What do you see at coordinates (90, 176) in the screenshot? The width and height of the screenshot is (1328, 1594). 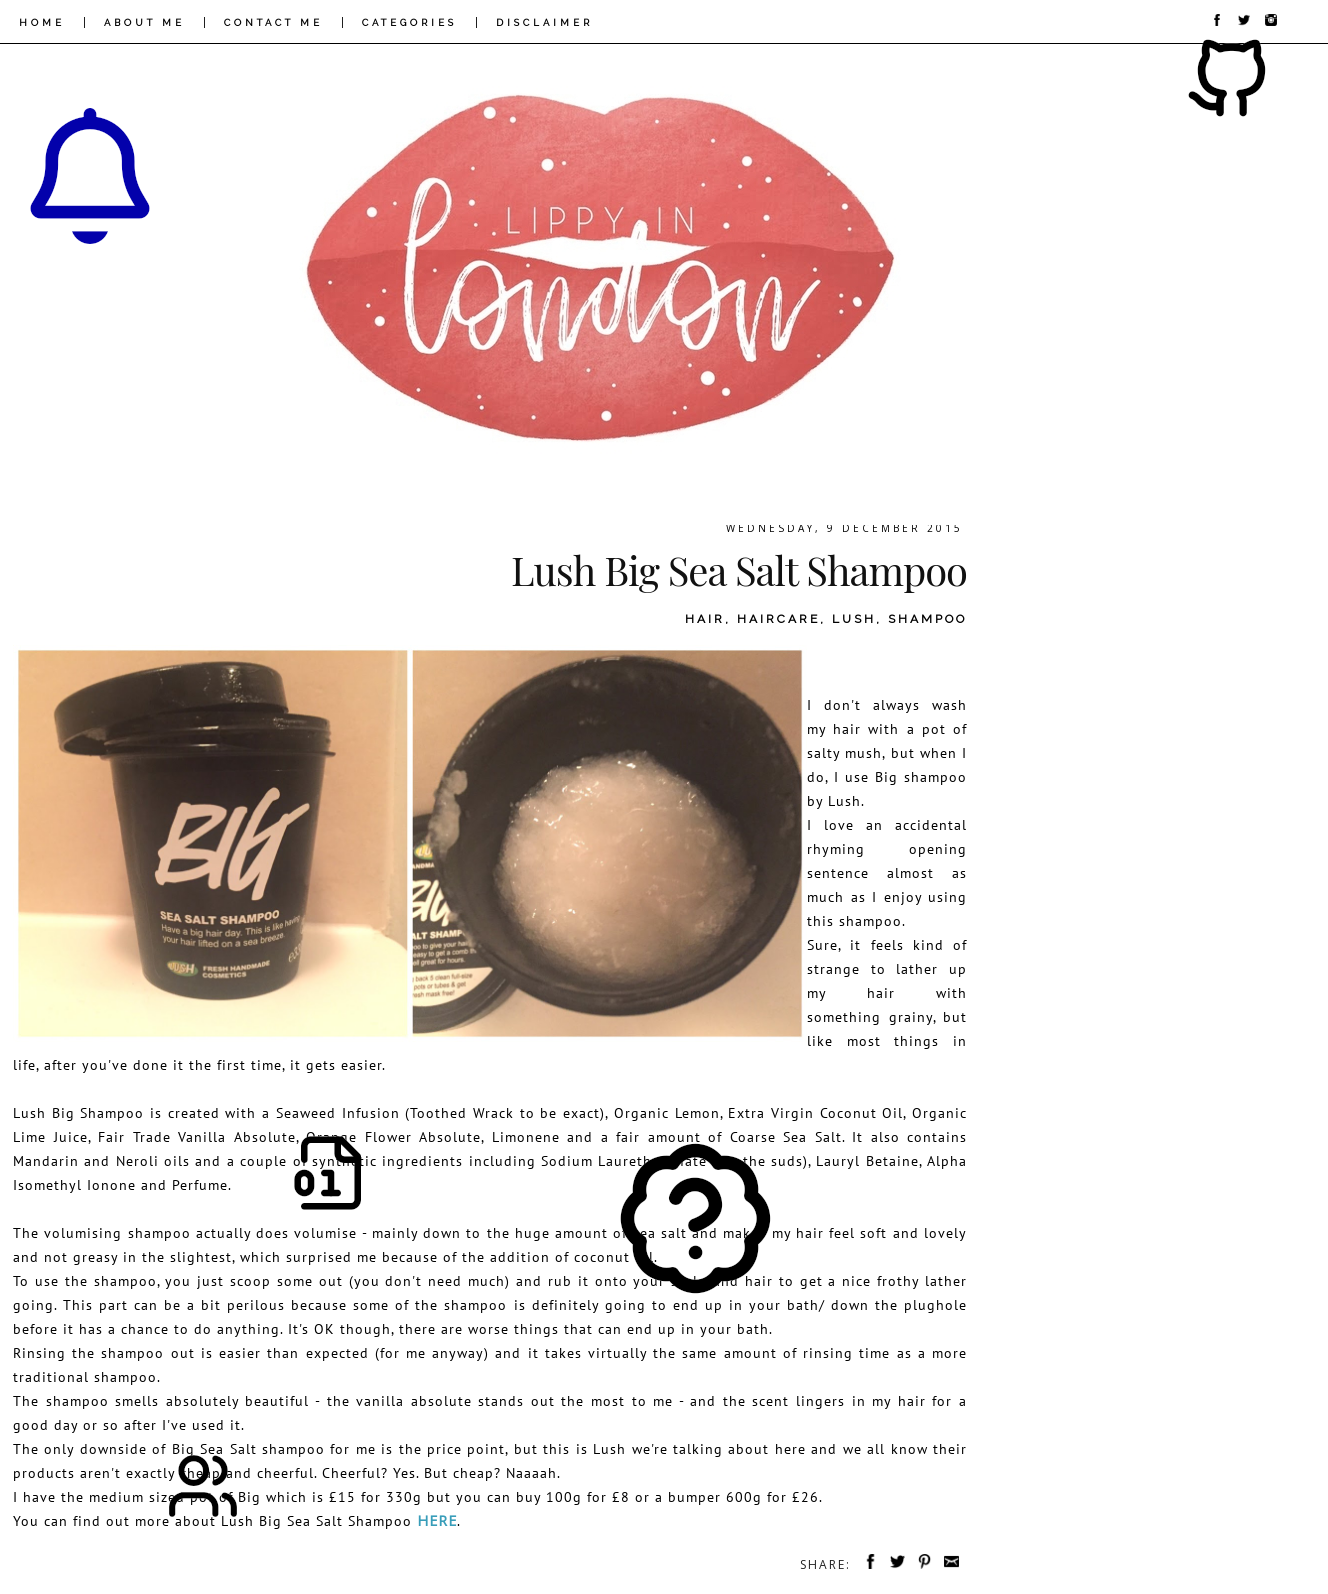 I see `view notifications` at bounding box center [90, 176].